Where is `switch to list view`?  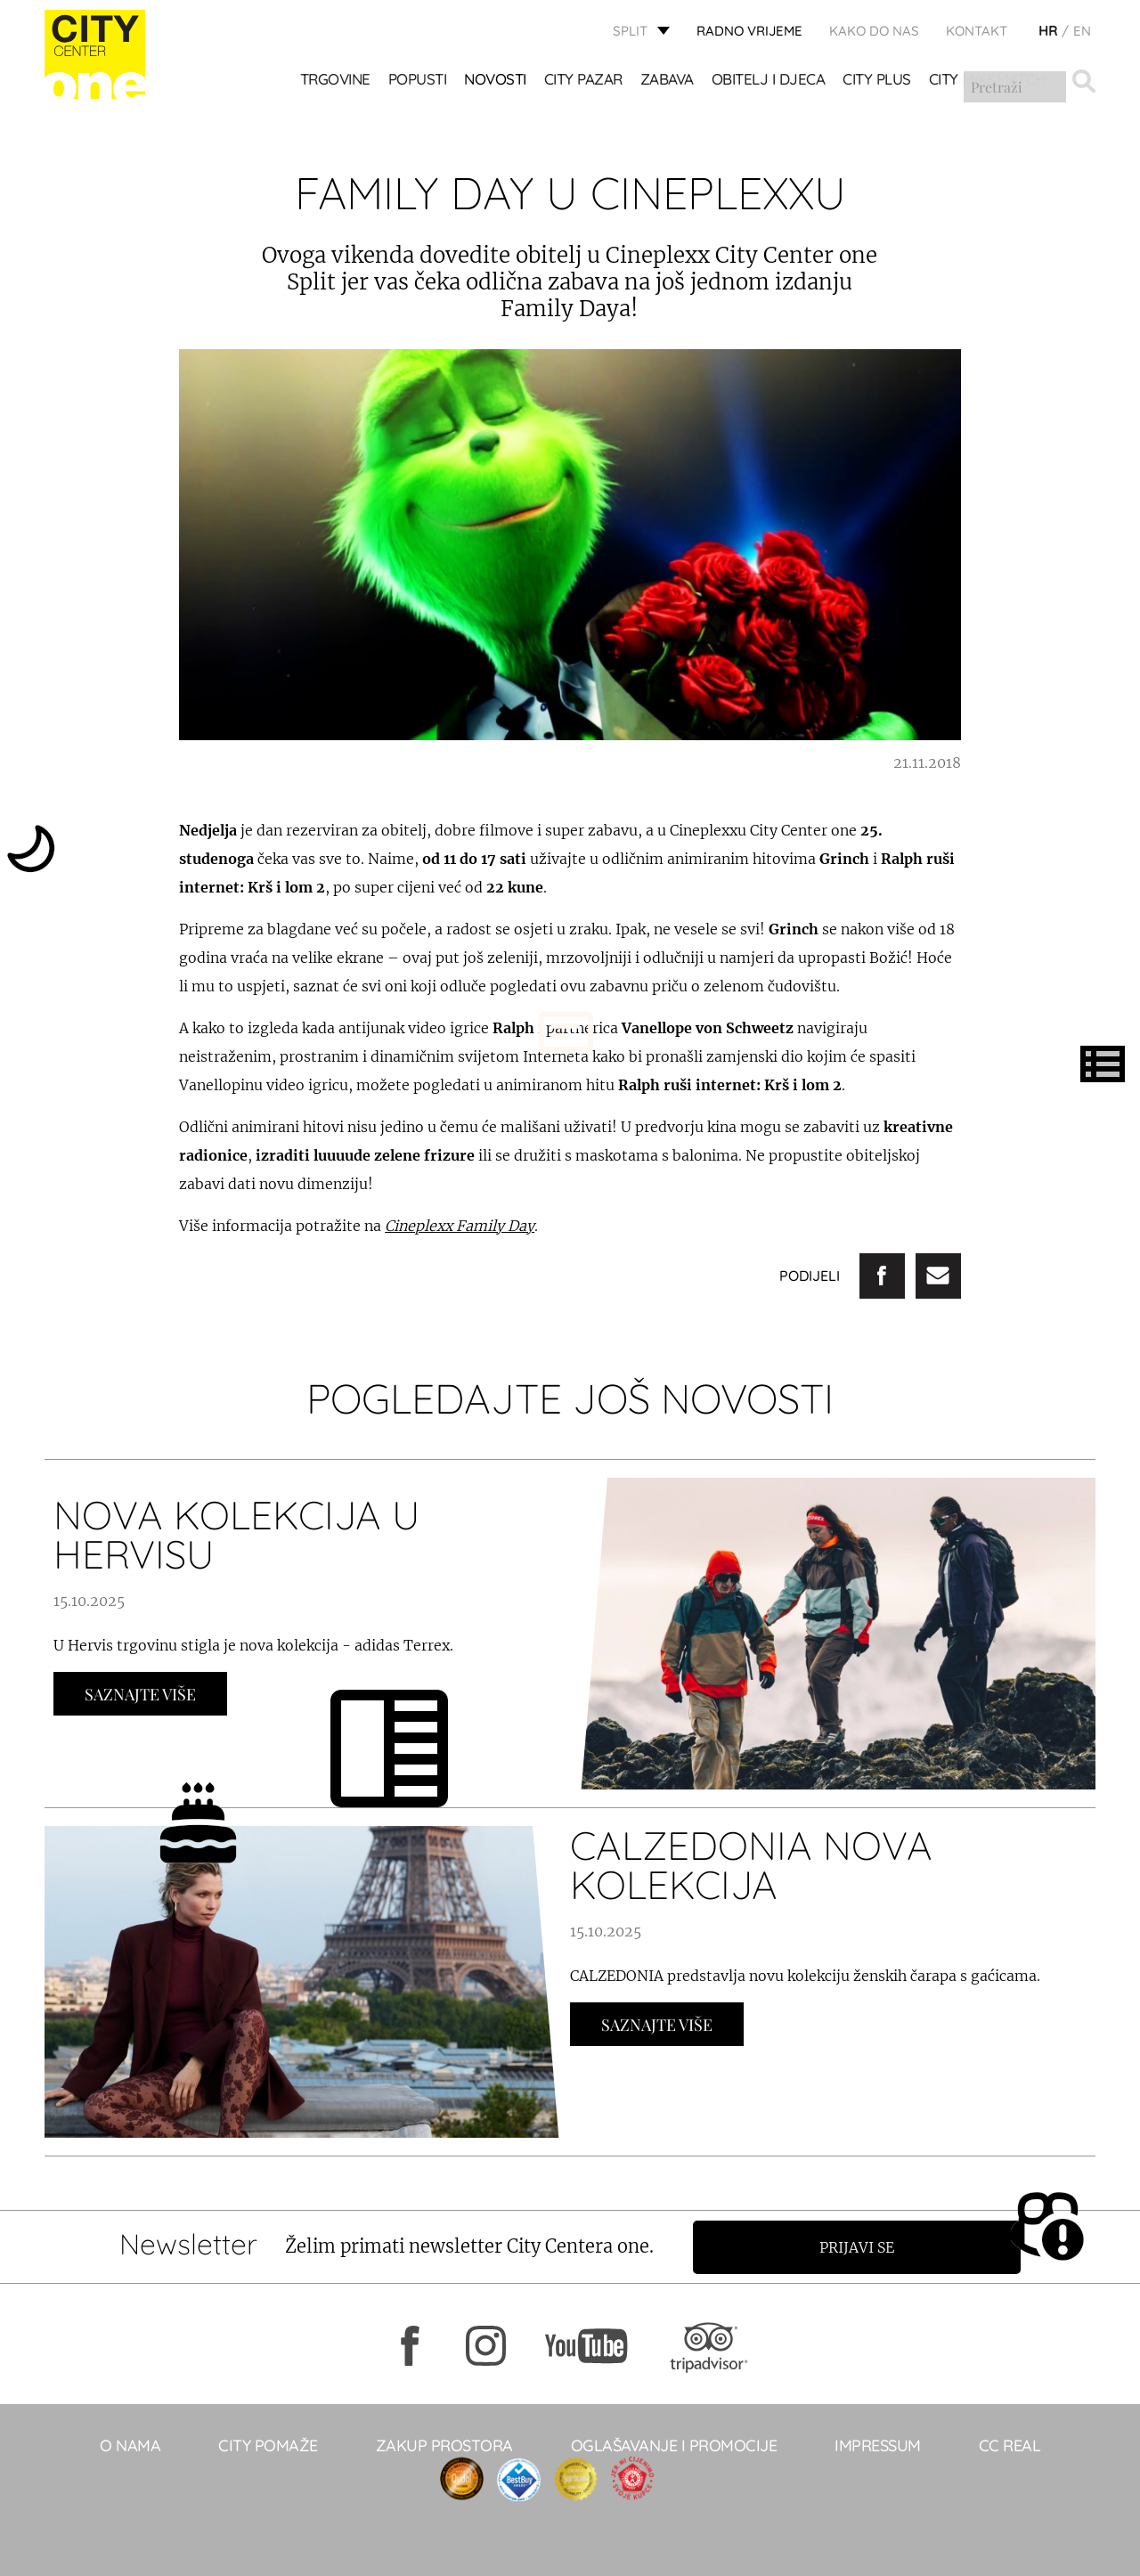
switch to list view is located at coordinates (1103, 1064).